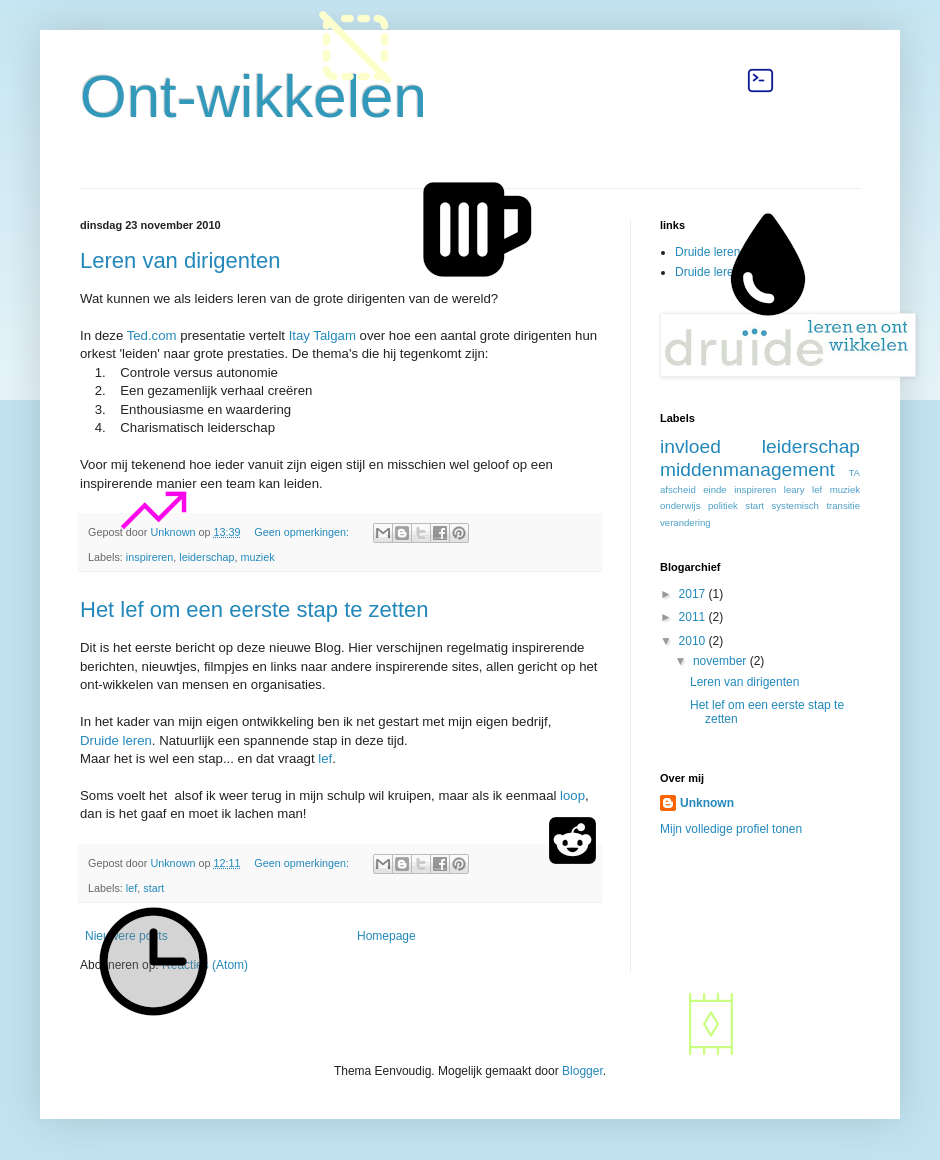  What do you see at coordinates (572, 840) in the screenshot?
I see `open Reddit app` at bounding box center [572, 840].